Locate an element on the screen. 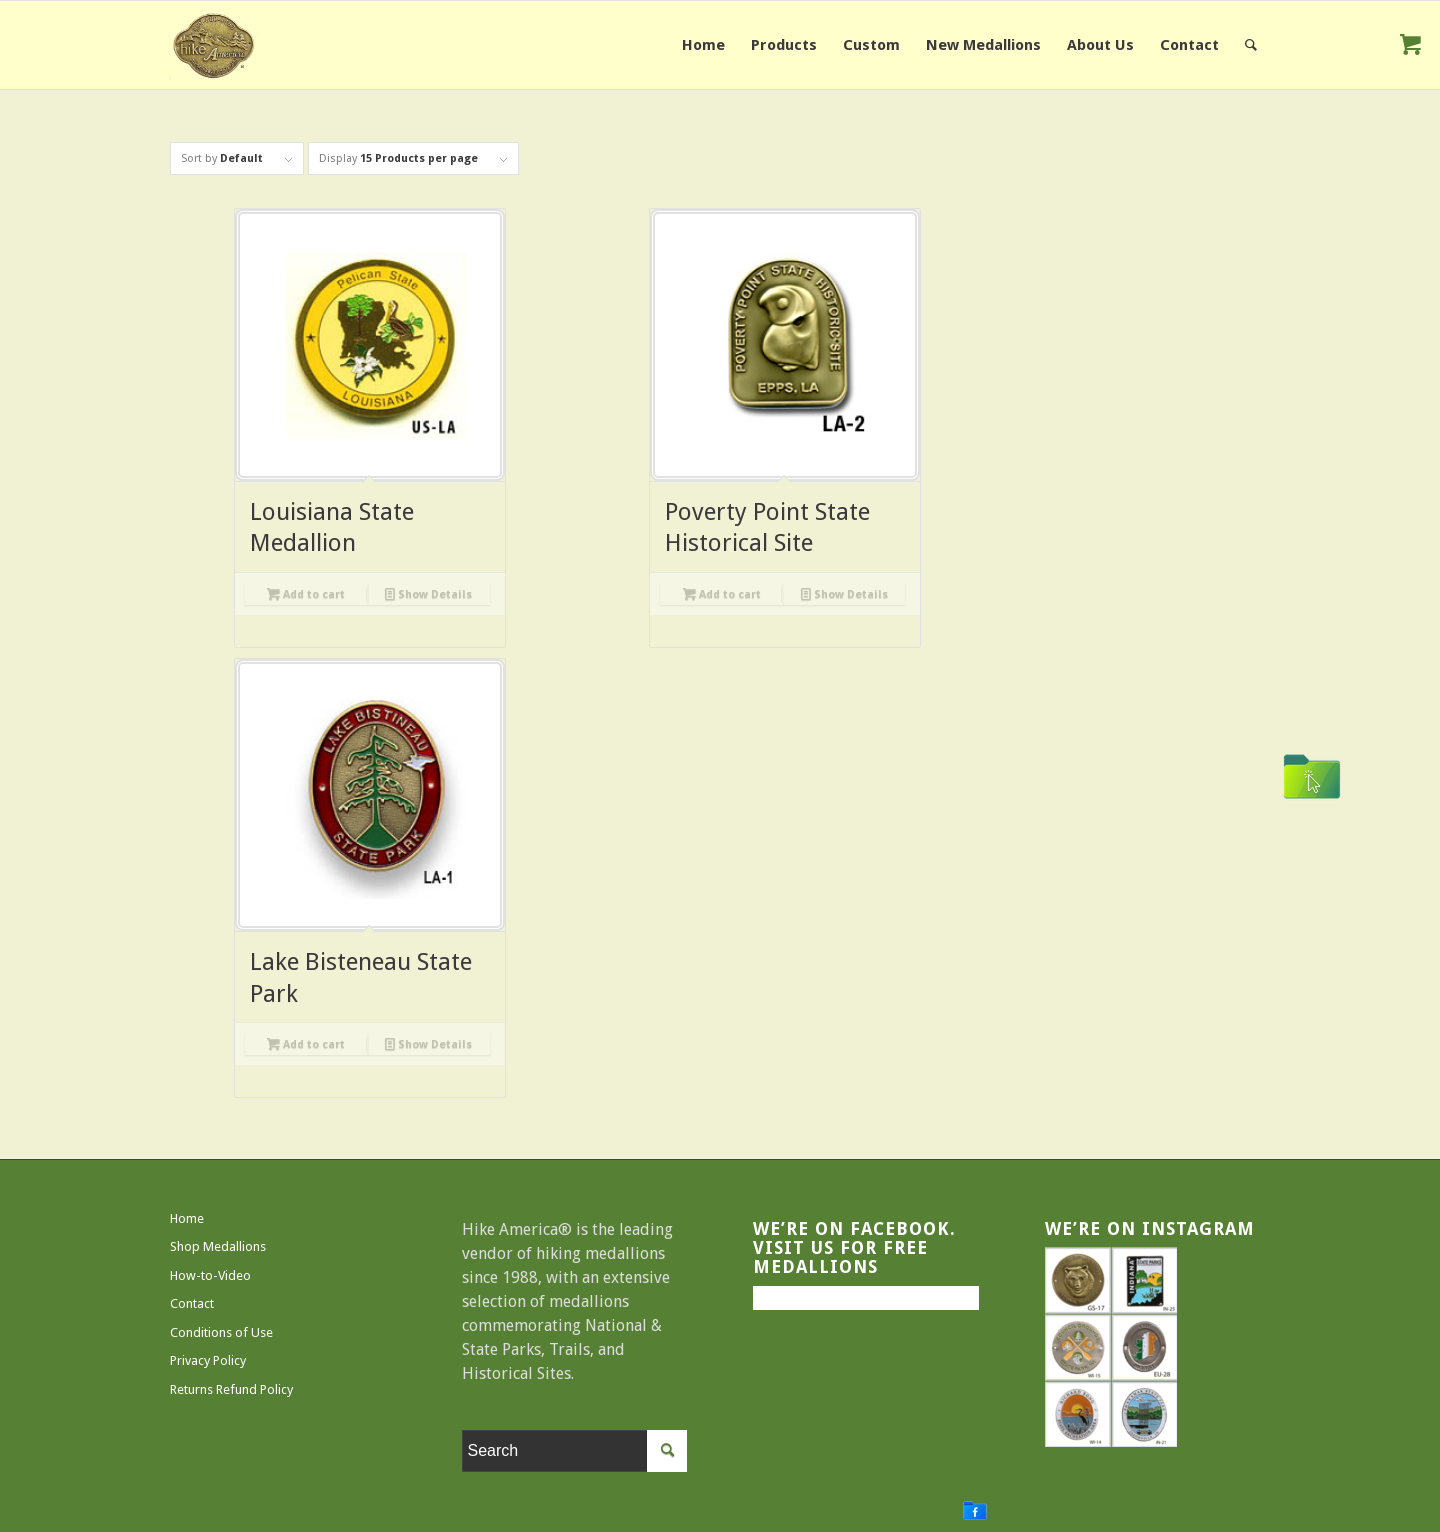 The width and height of the screenshot is (1440, 1532). folder containing cursor or pointer assets is located at coordinates (1312, 778).